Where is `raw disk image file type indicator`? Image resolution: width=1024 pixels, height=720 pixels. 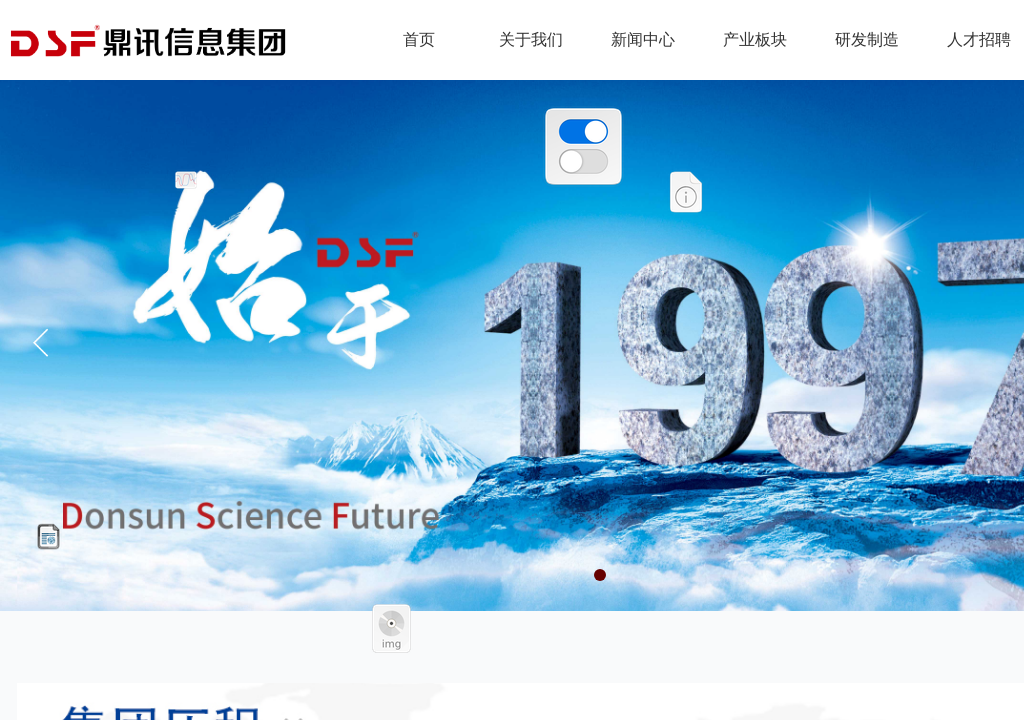 raw disk image file type indicator is located at coordinates (391, 628).